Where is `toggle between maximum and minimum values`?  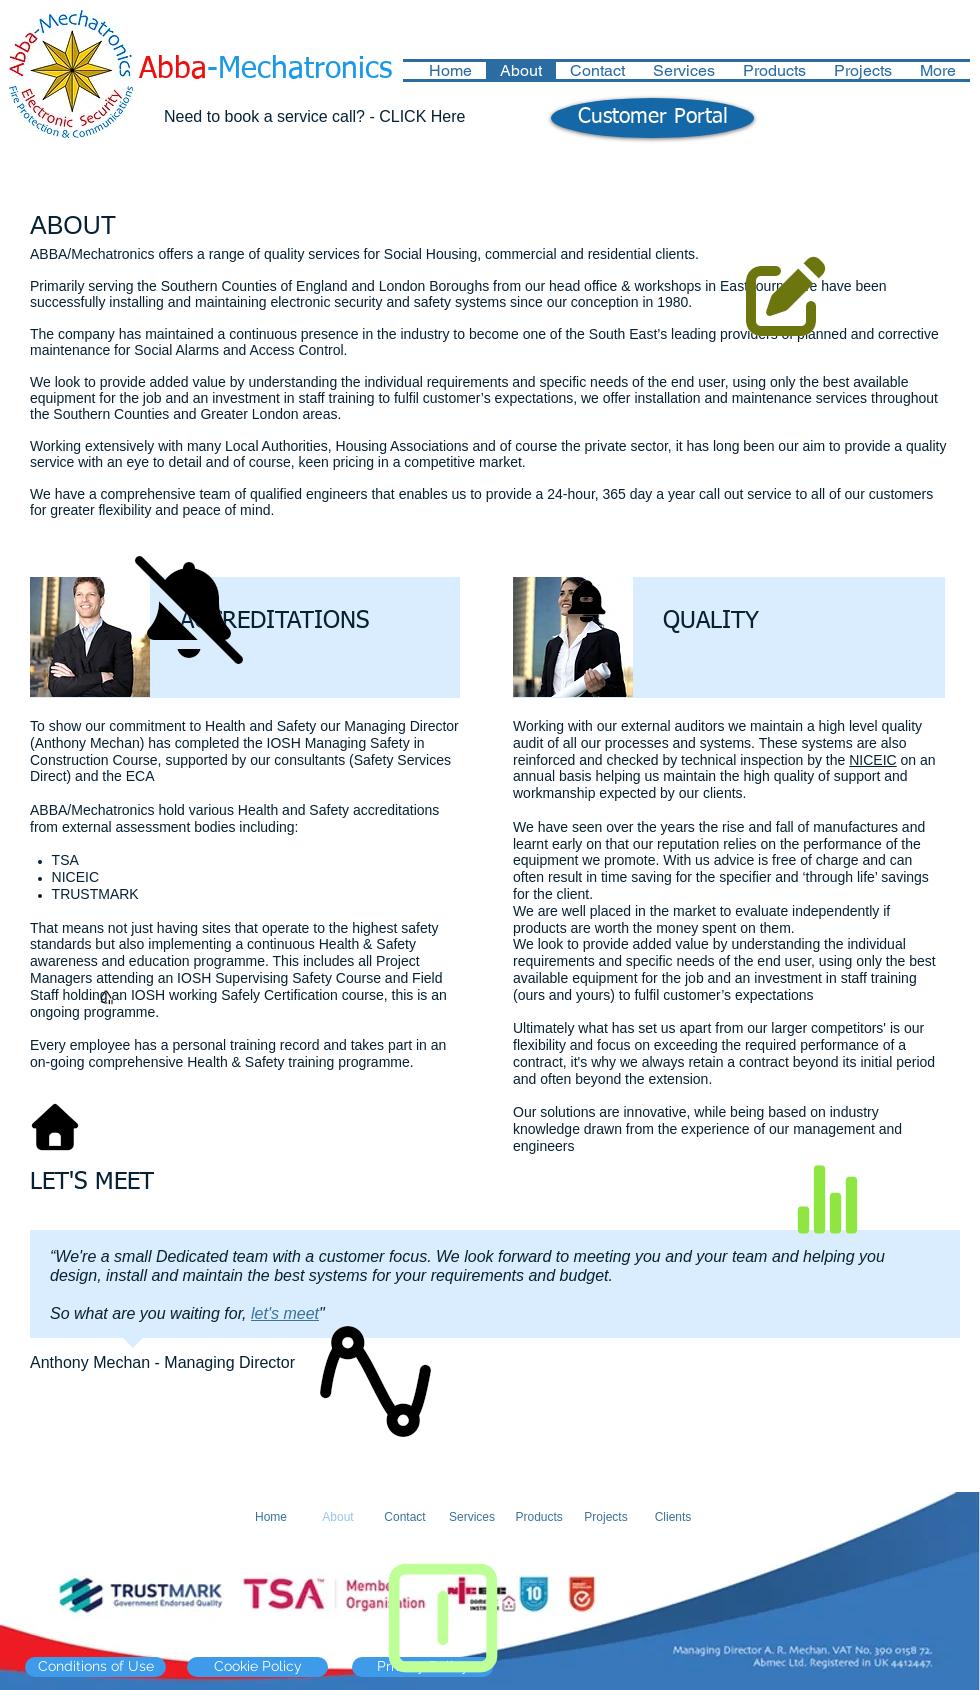 toggle between maximum and minimum values is located at coordinates (375, 1381).